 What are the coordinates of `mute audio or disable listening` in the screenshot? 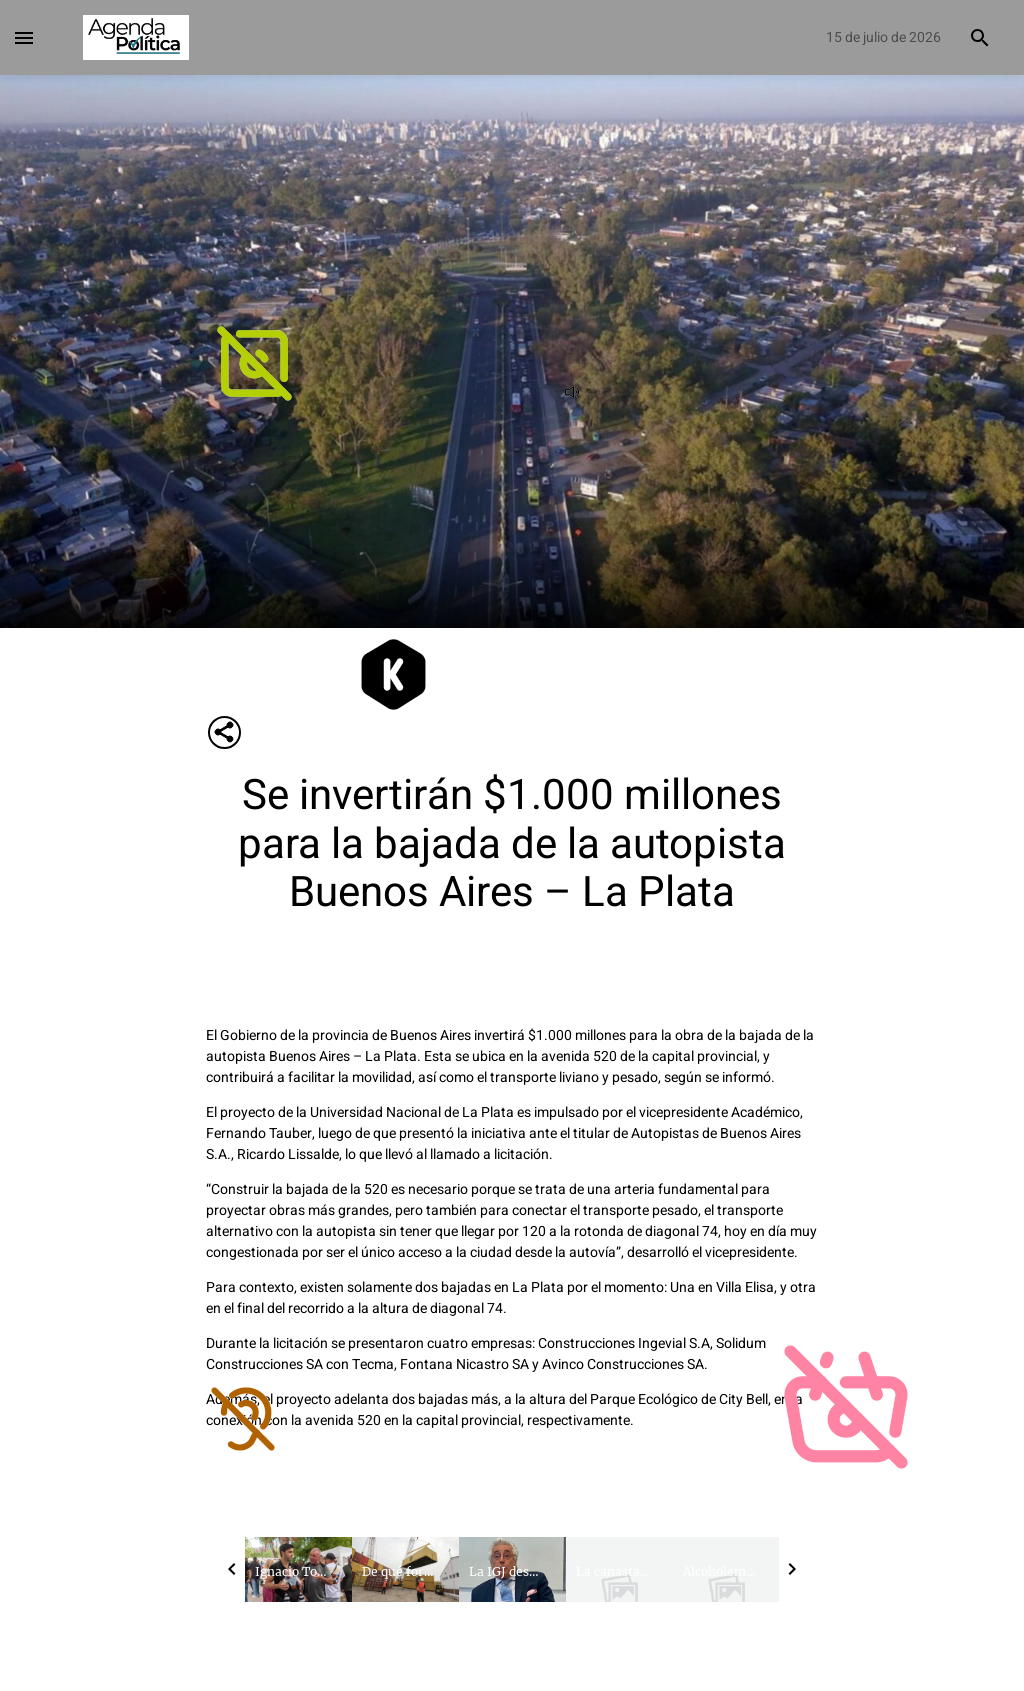 It's located at (243, 1419).